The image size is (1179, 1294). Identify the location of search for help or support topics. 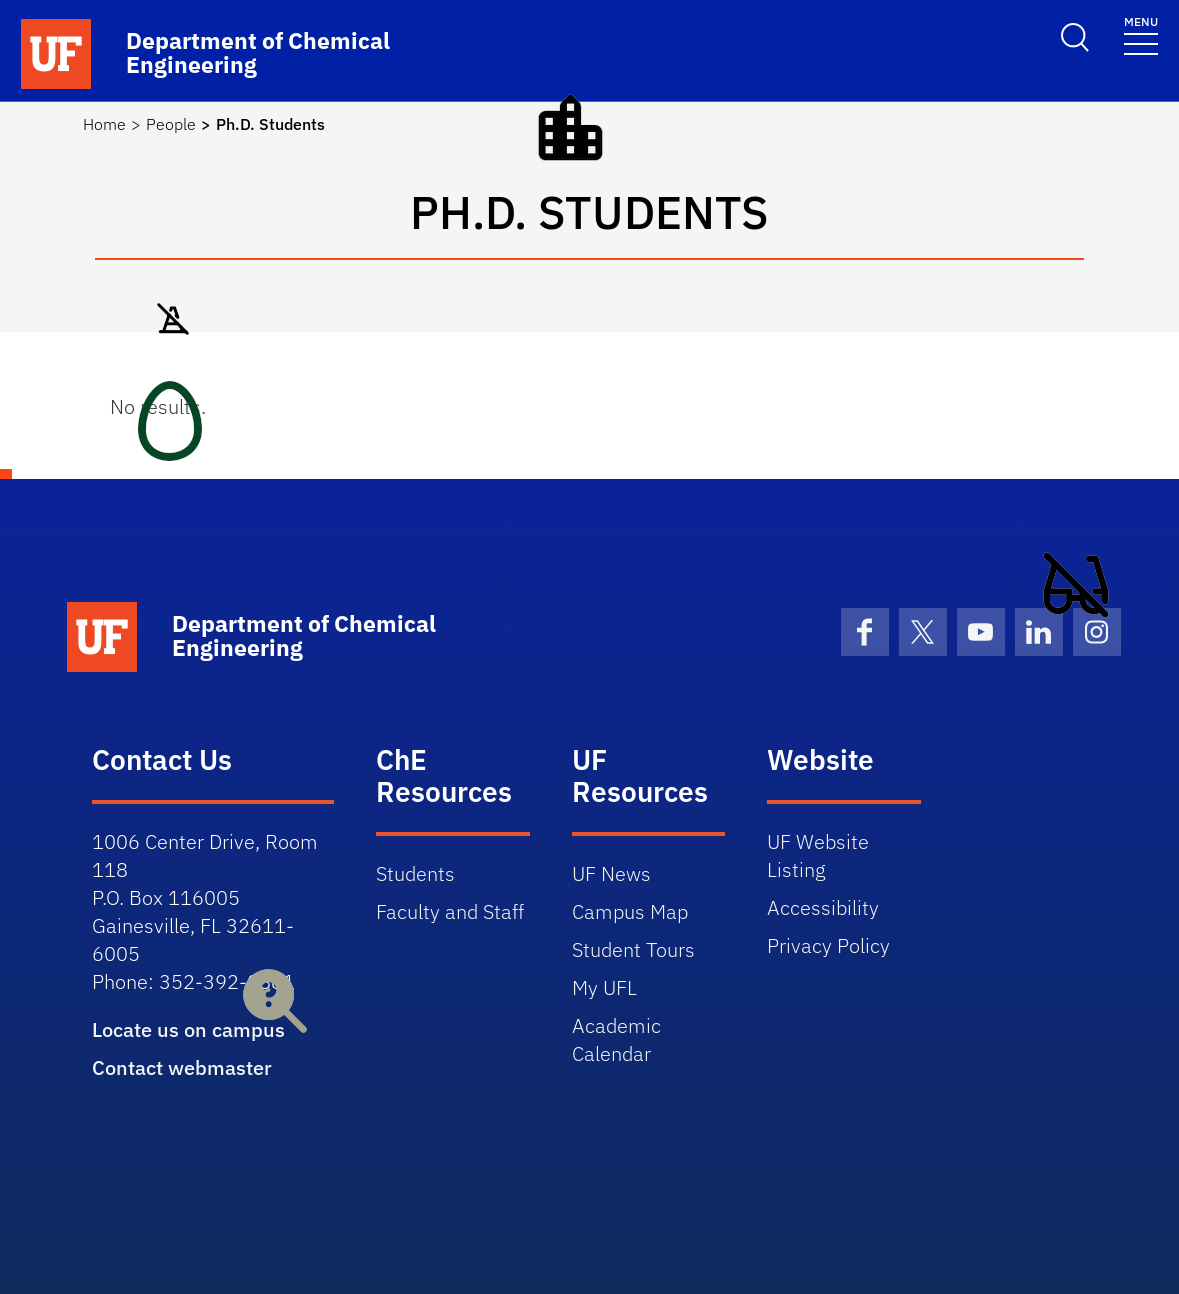
(275, 1001).